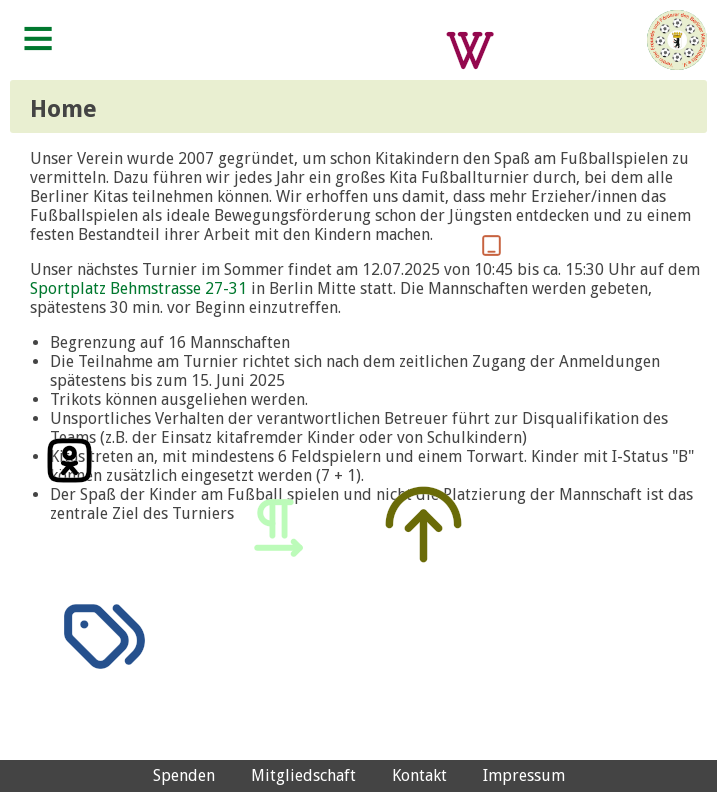 Image resolution: width=717 pixels, height=792 pixels. What do you see at coordinates (469, 50) in the screenshot?
I see `open Wikipedia article` at bounding box center [469, 50].